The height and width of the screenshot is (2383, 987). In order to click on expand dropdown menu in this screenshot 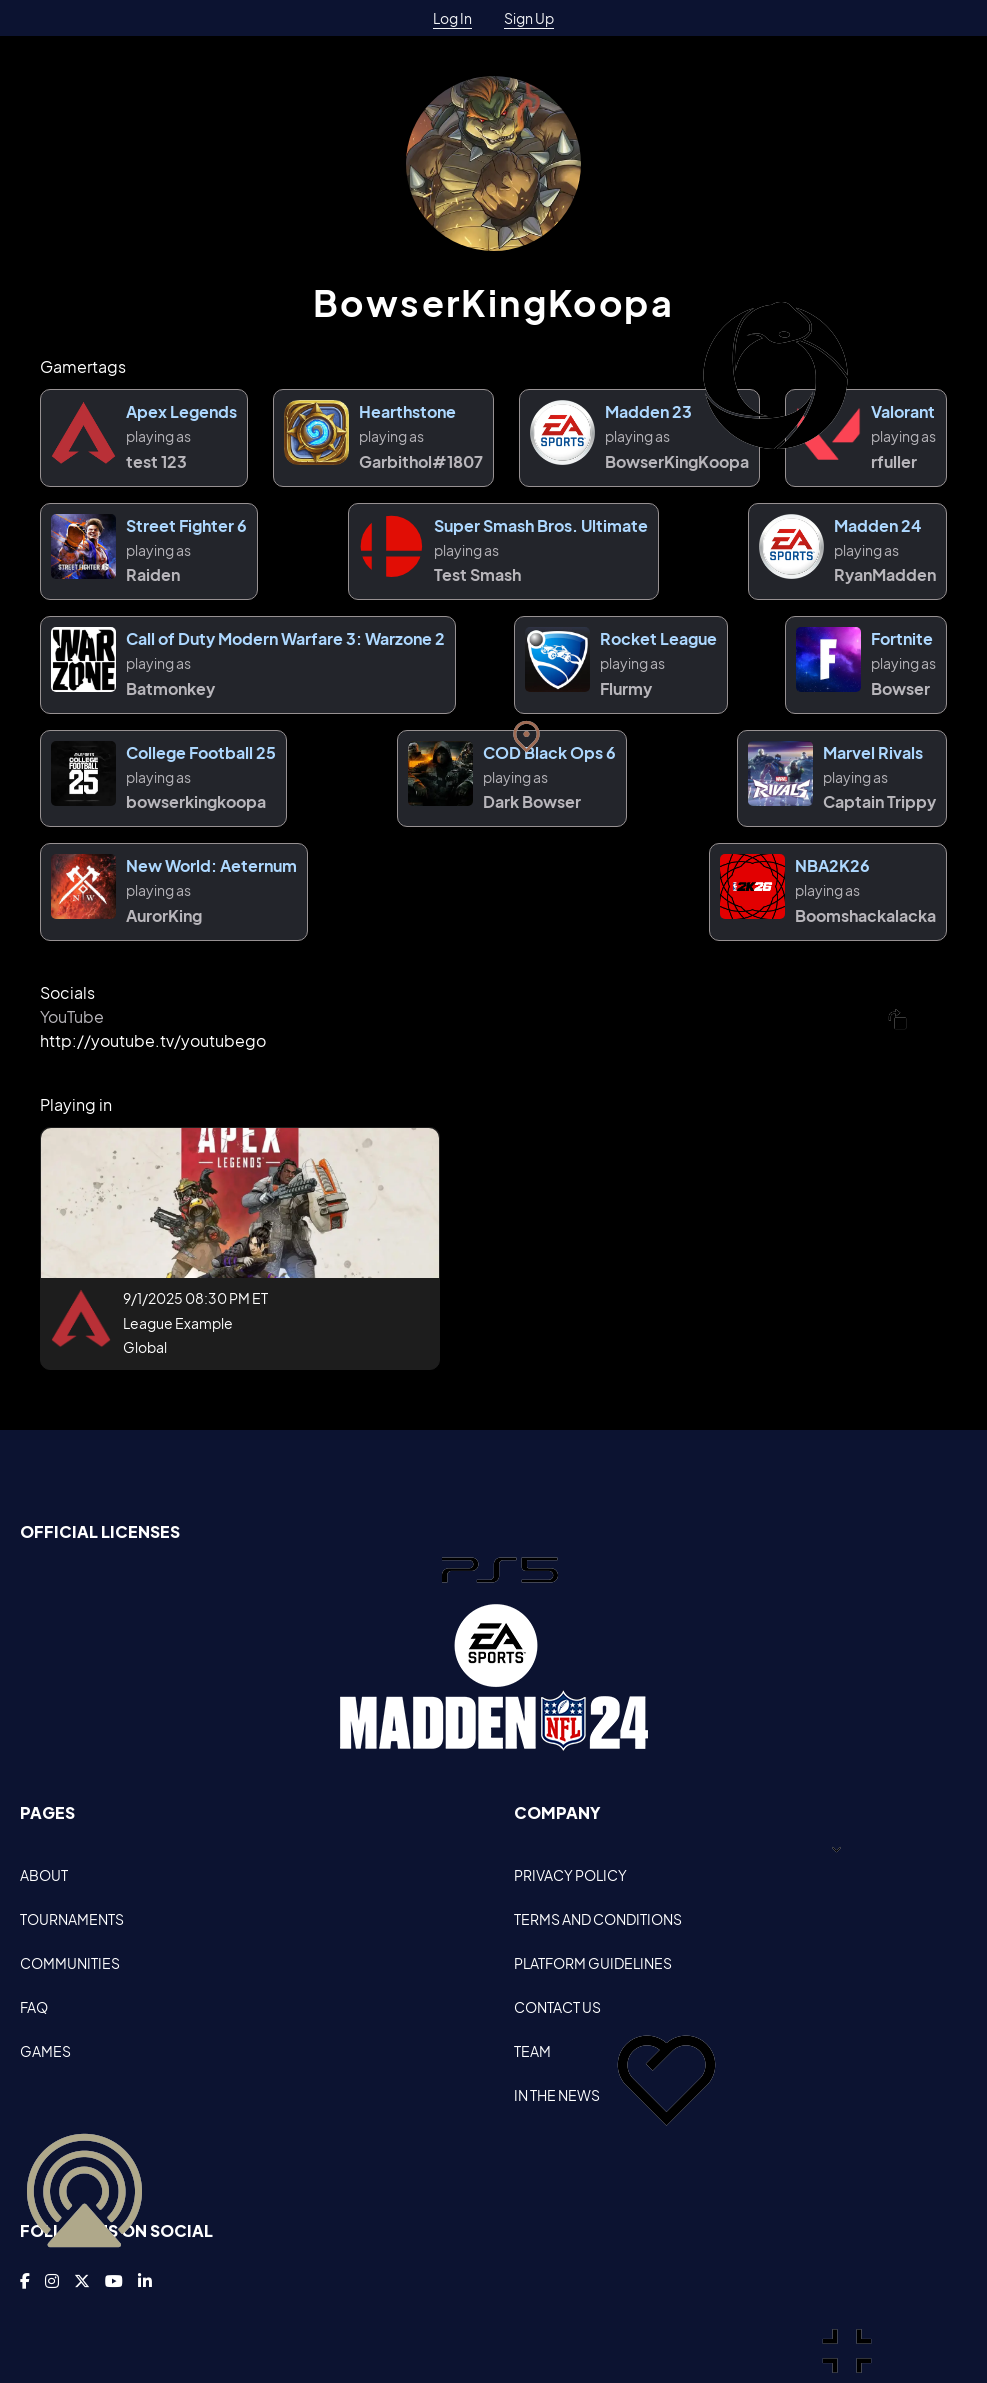, I will do `click(836, 1849)`.